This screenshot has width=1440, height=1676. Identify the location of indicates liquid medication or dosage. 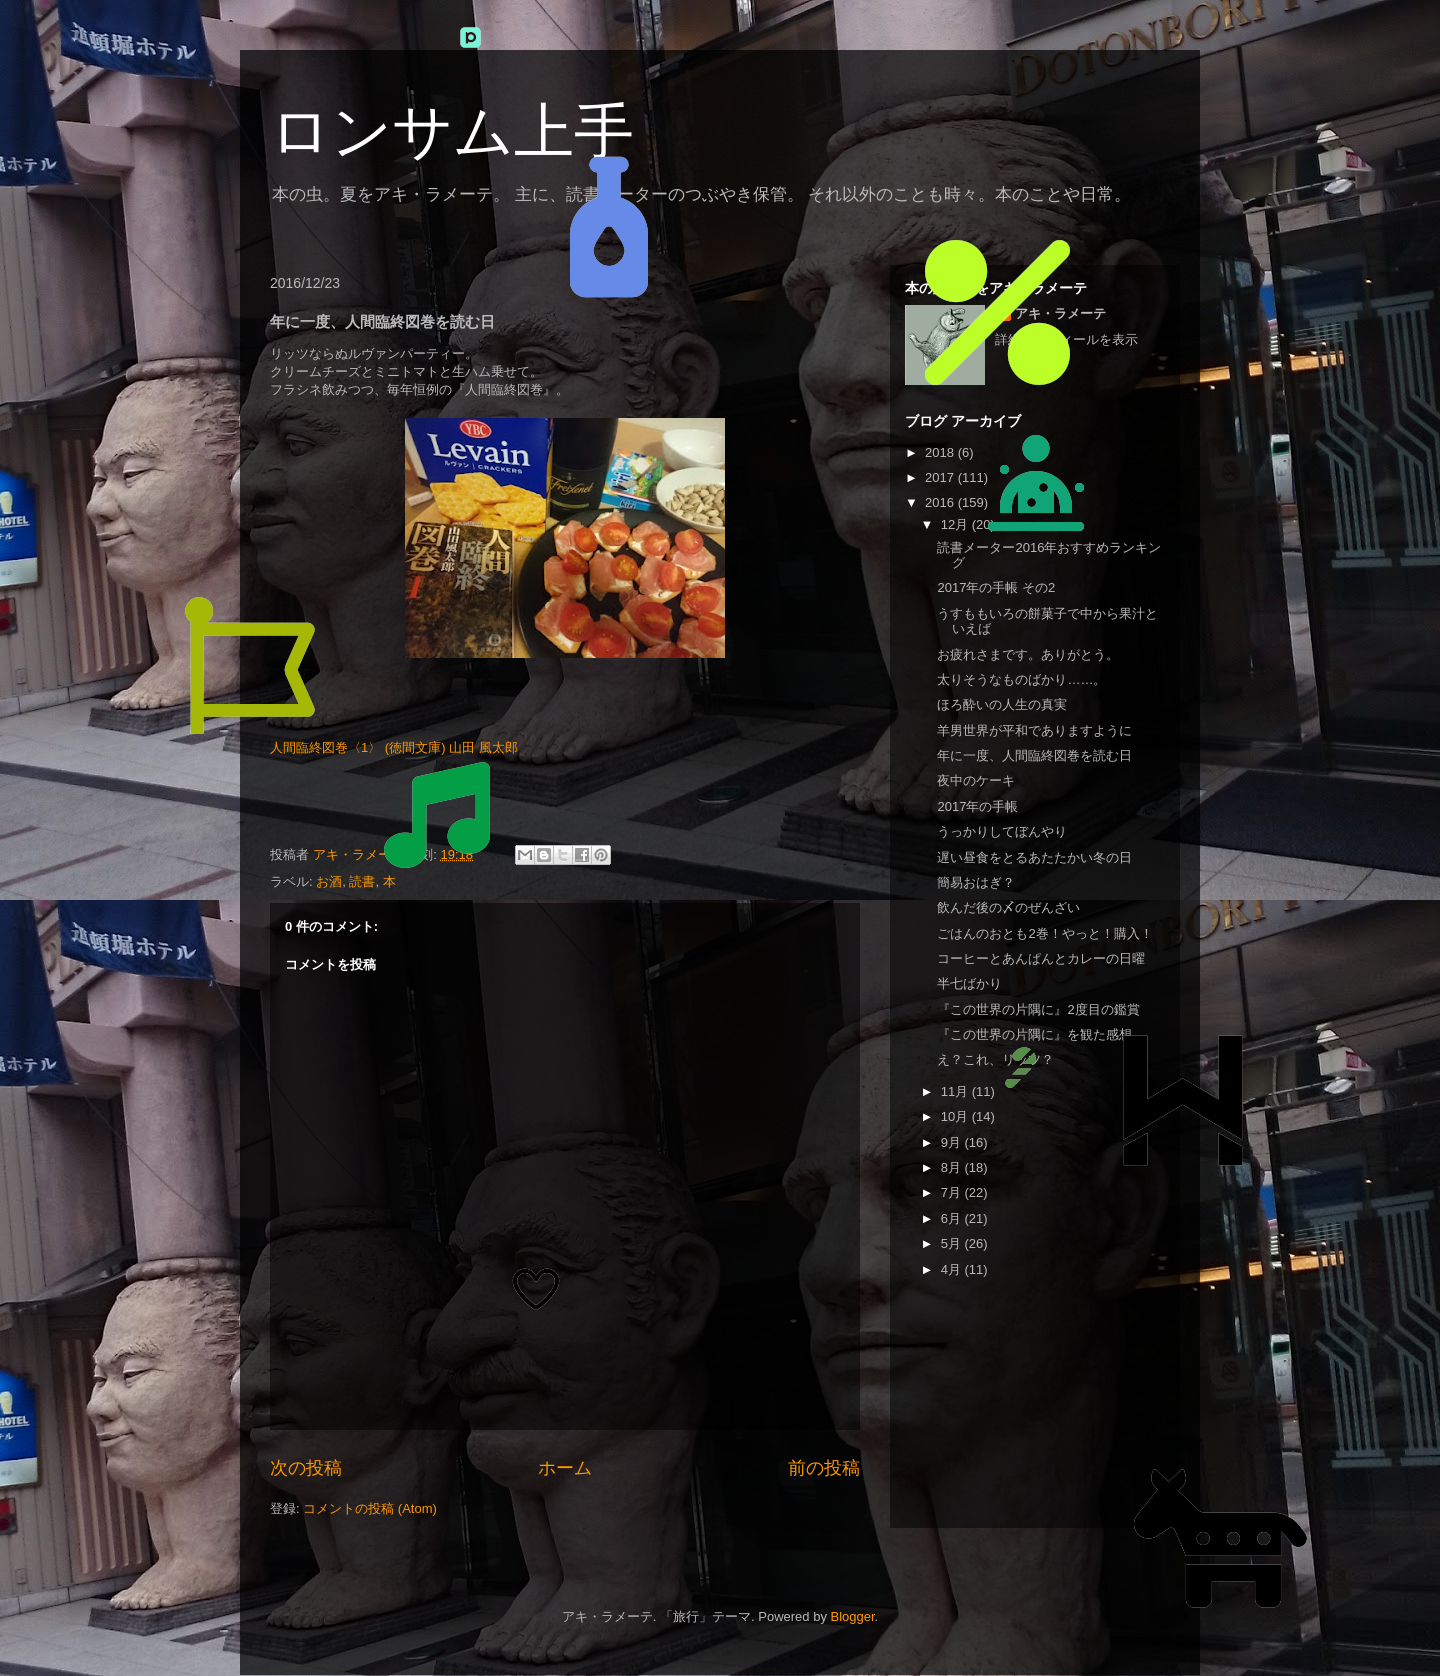
(609, 227).